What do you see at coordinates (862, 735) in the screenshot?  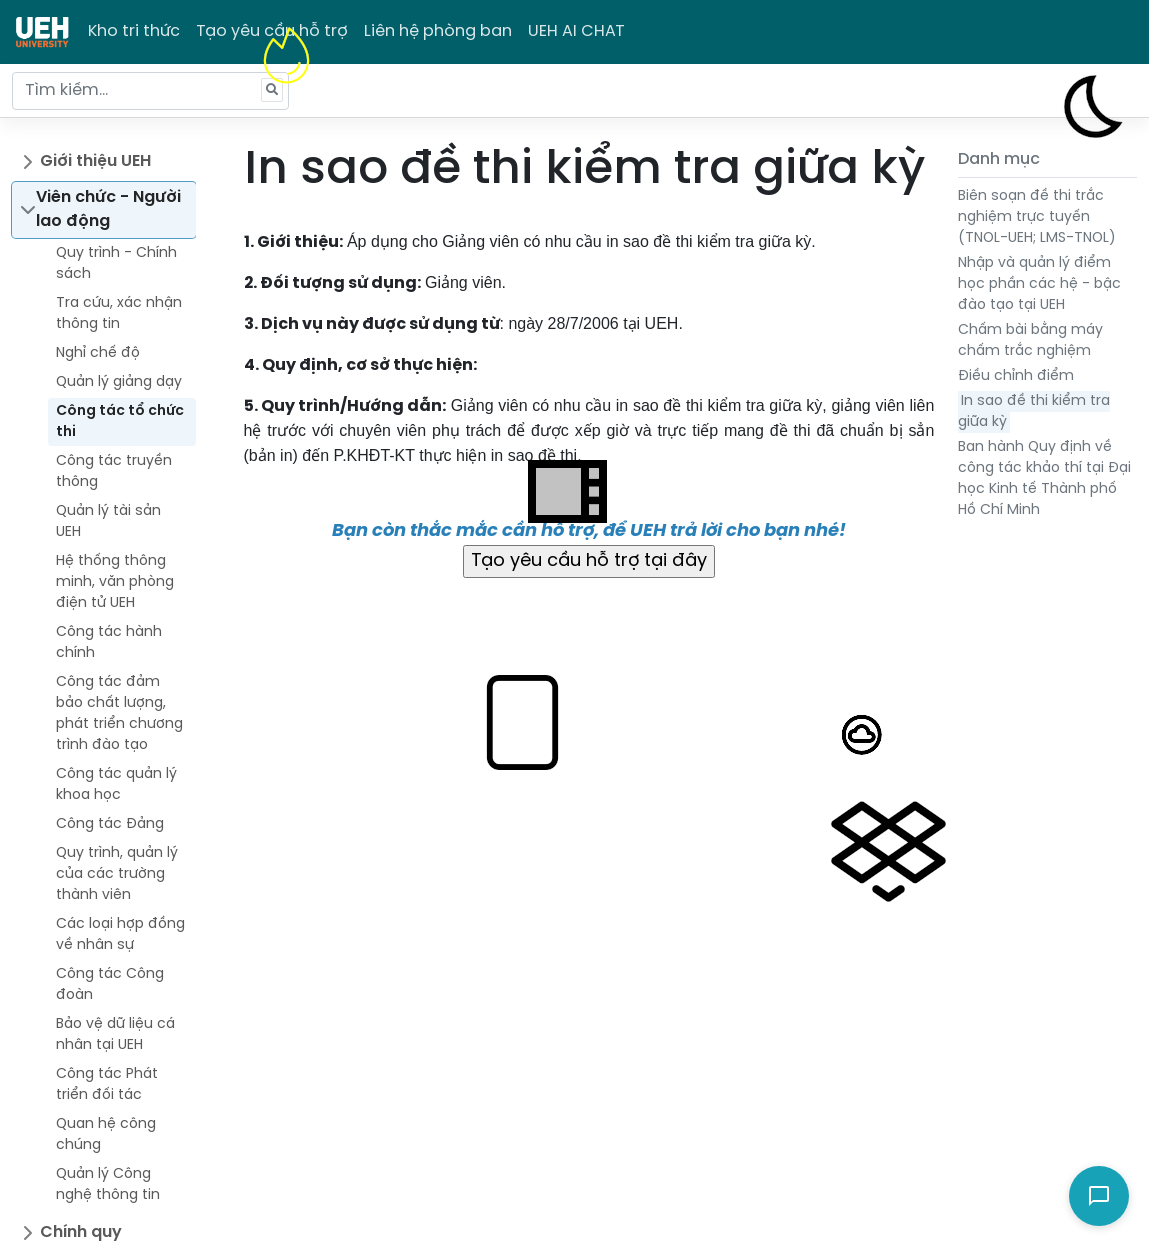 I see `access cloud storage` at bounding box center [862, 735].